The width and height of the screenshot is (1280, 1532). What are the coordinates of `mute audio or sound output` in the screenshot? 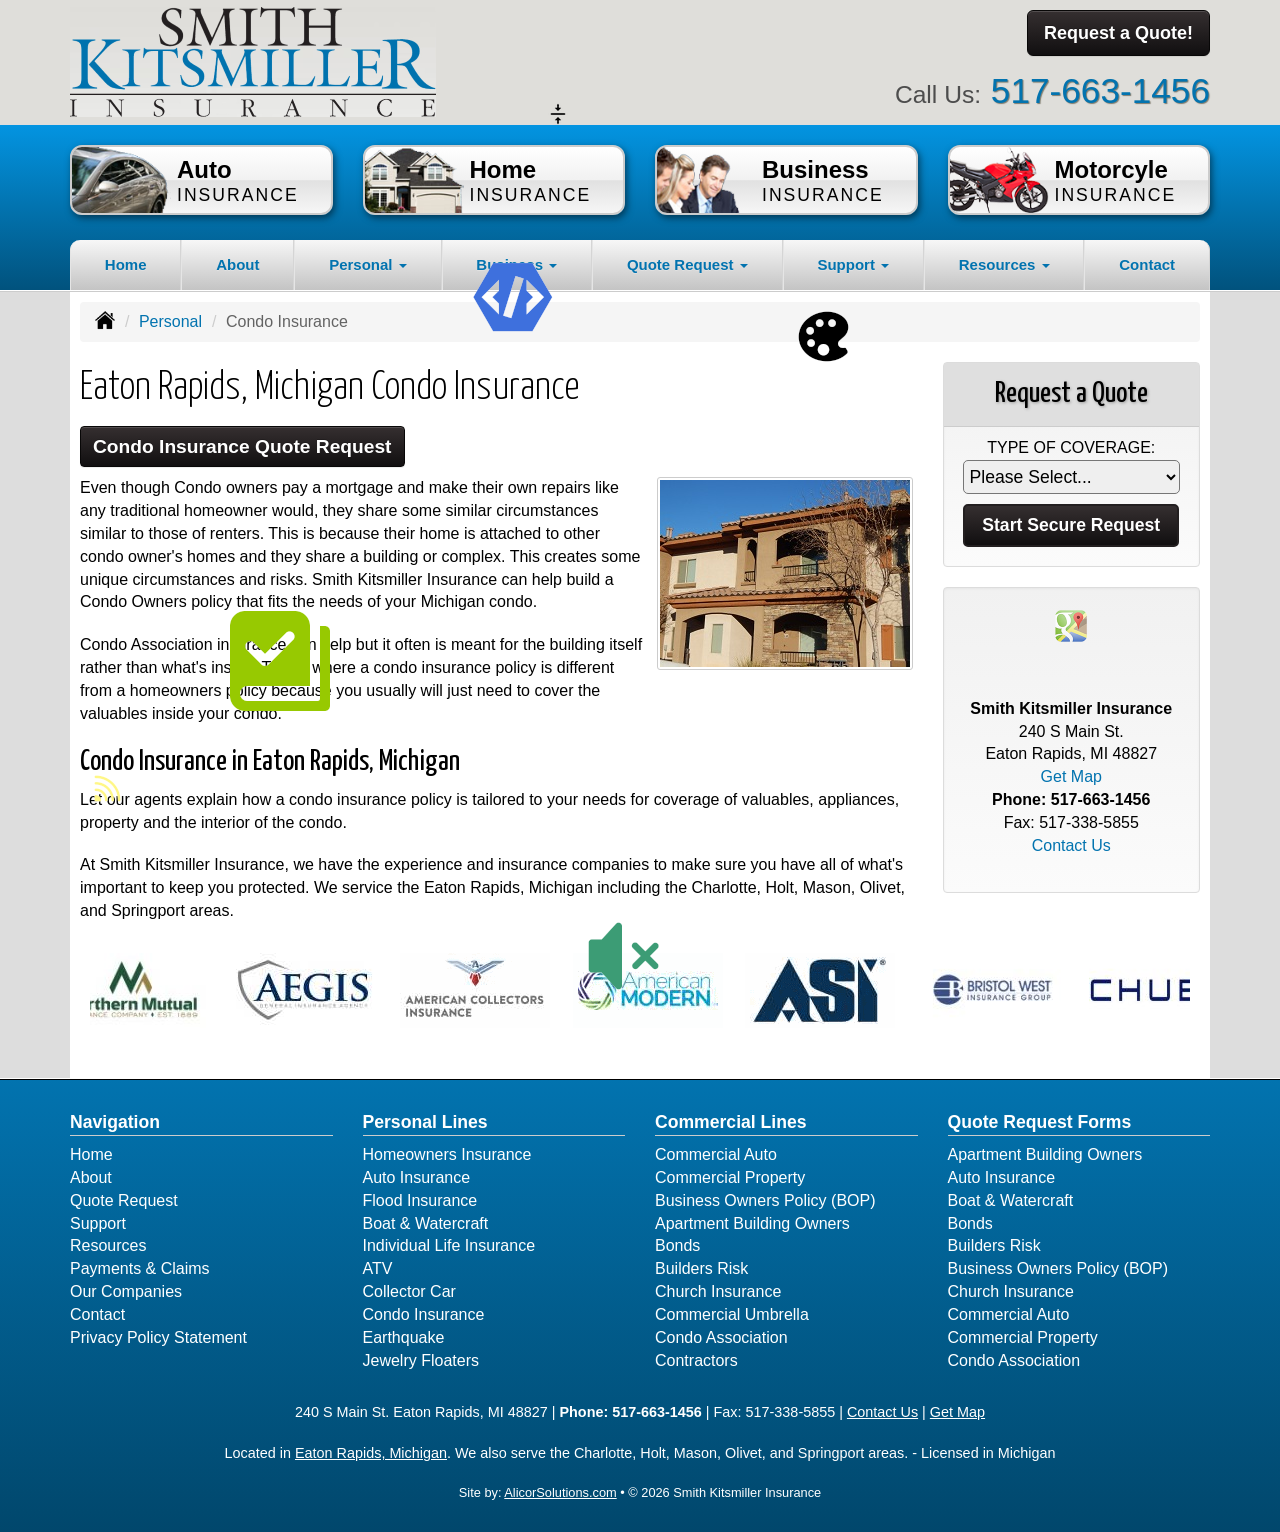 It's located at (622, 956).